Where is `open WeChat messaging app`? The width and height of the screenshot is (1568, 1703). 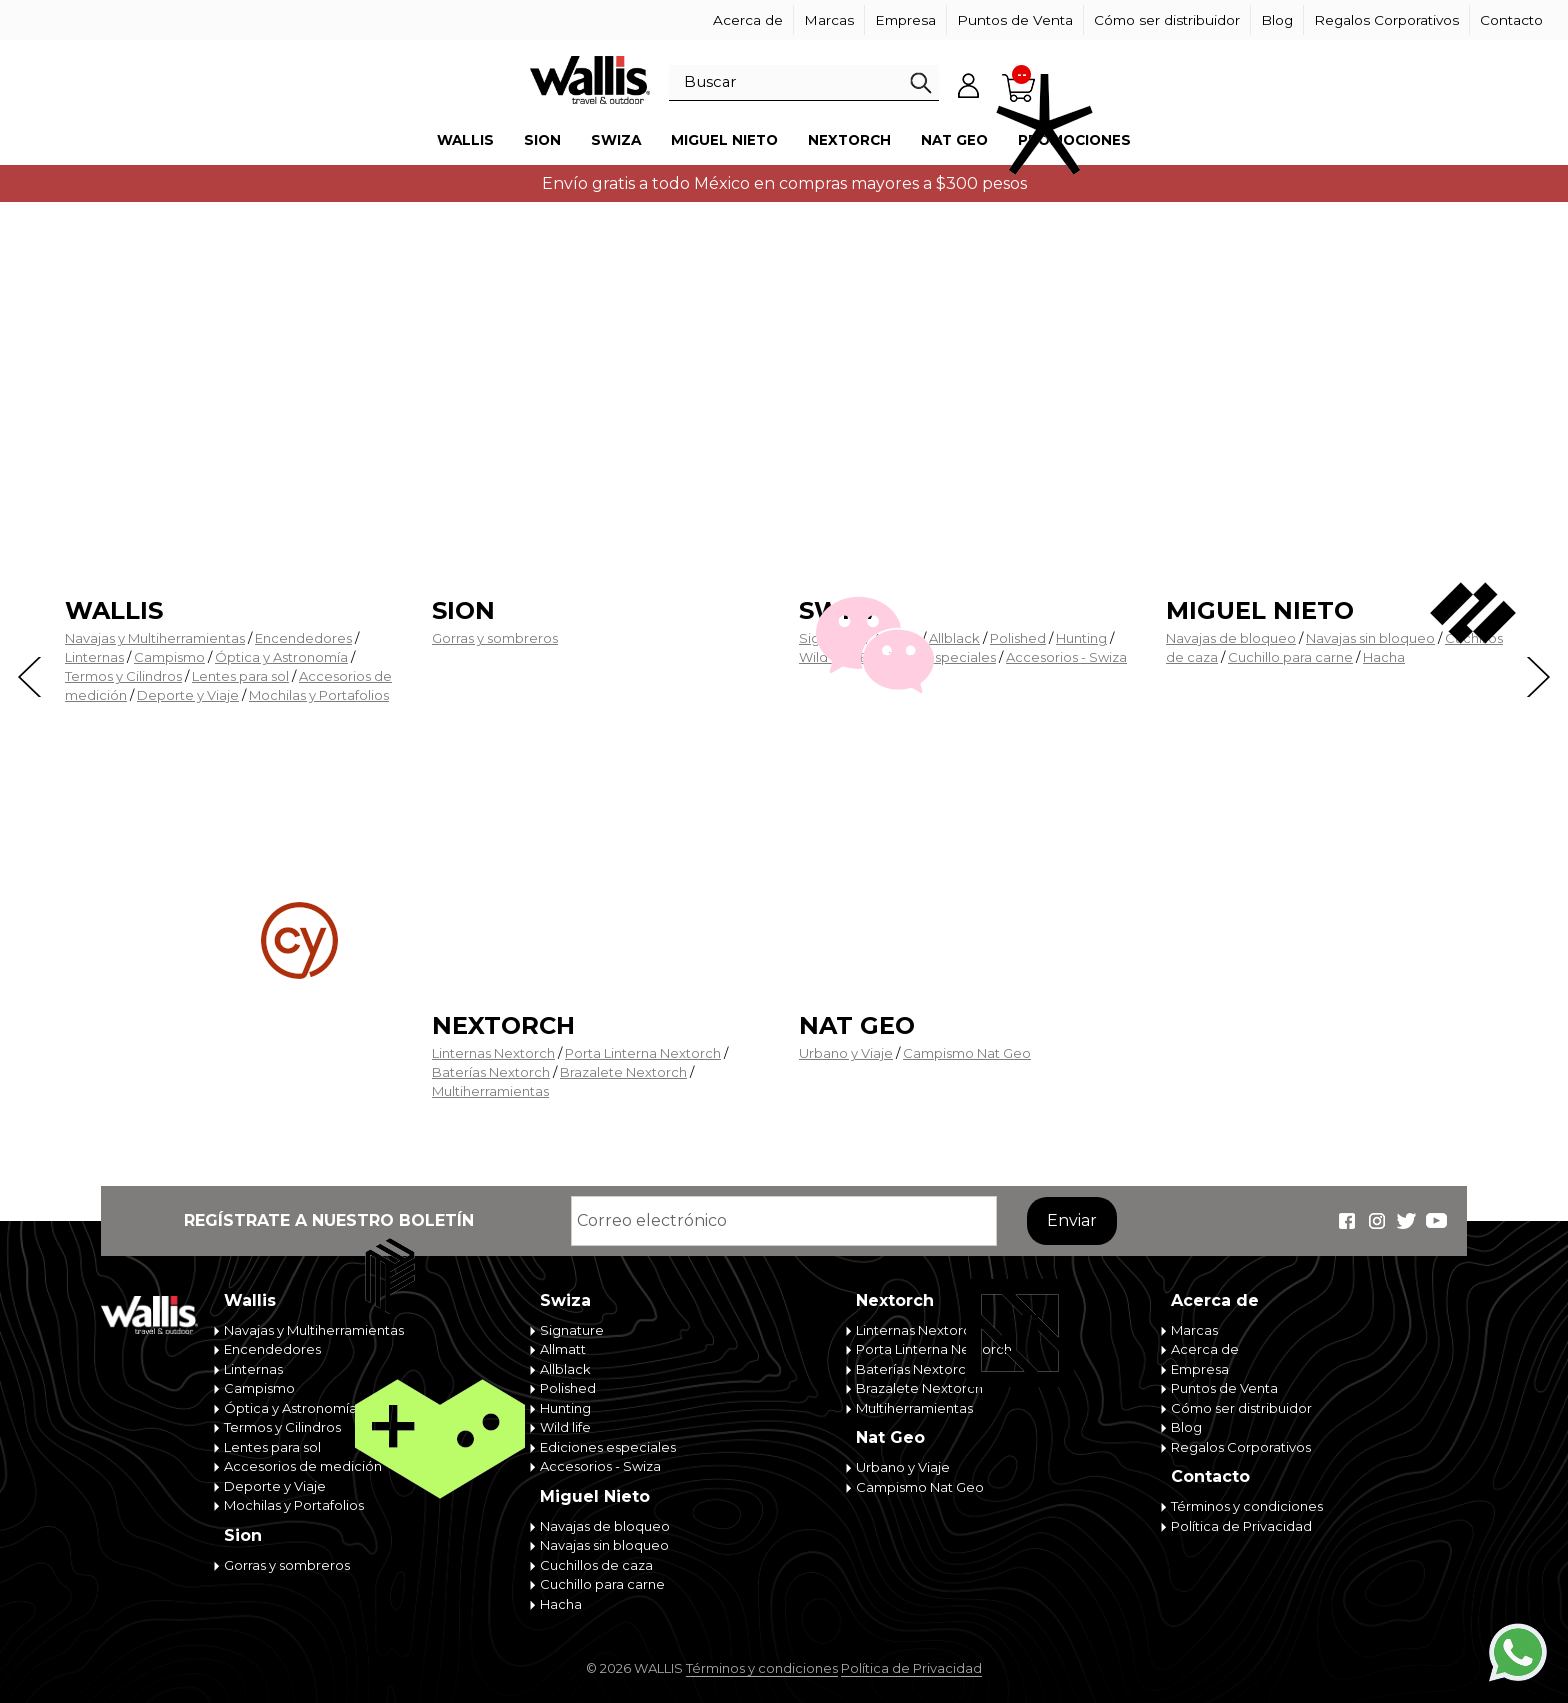 open WeChat messaging app is located at coordinates (875, 645).